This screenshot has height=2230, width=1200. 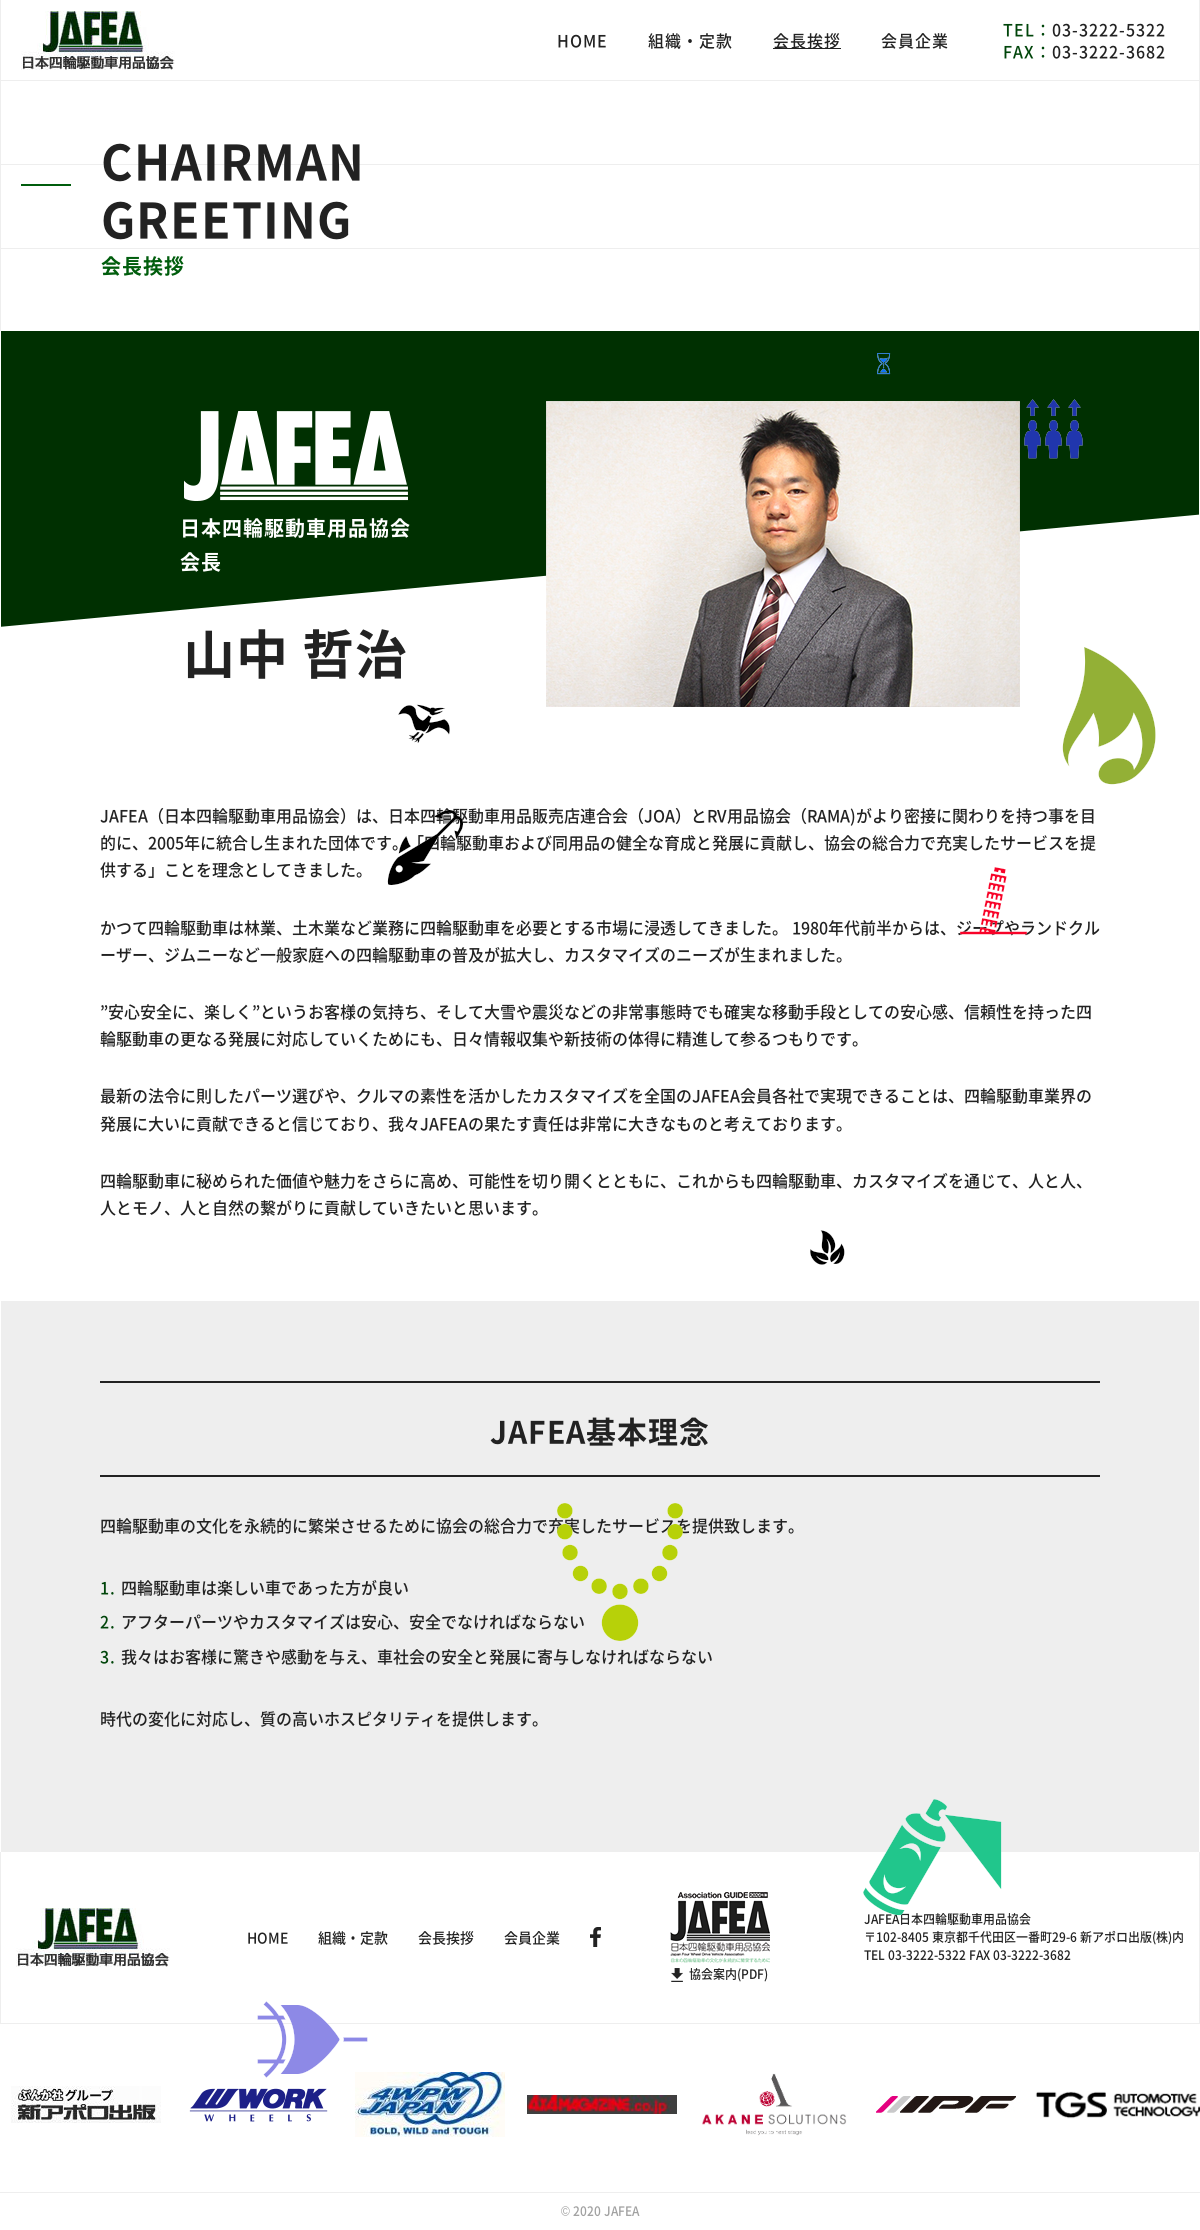 What do you see at coordinates (931, 1860) in the screenshot?
I see `apply spray paint or graffiti tool` at bounding box center [931, 1860].